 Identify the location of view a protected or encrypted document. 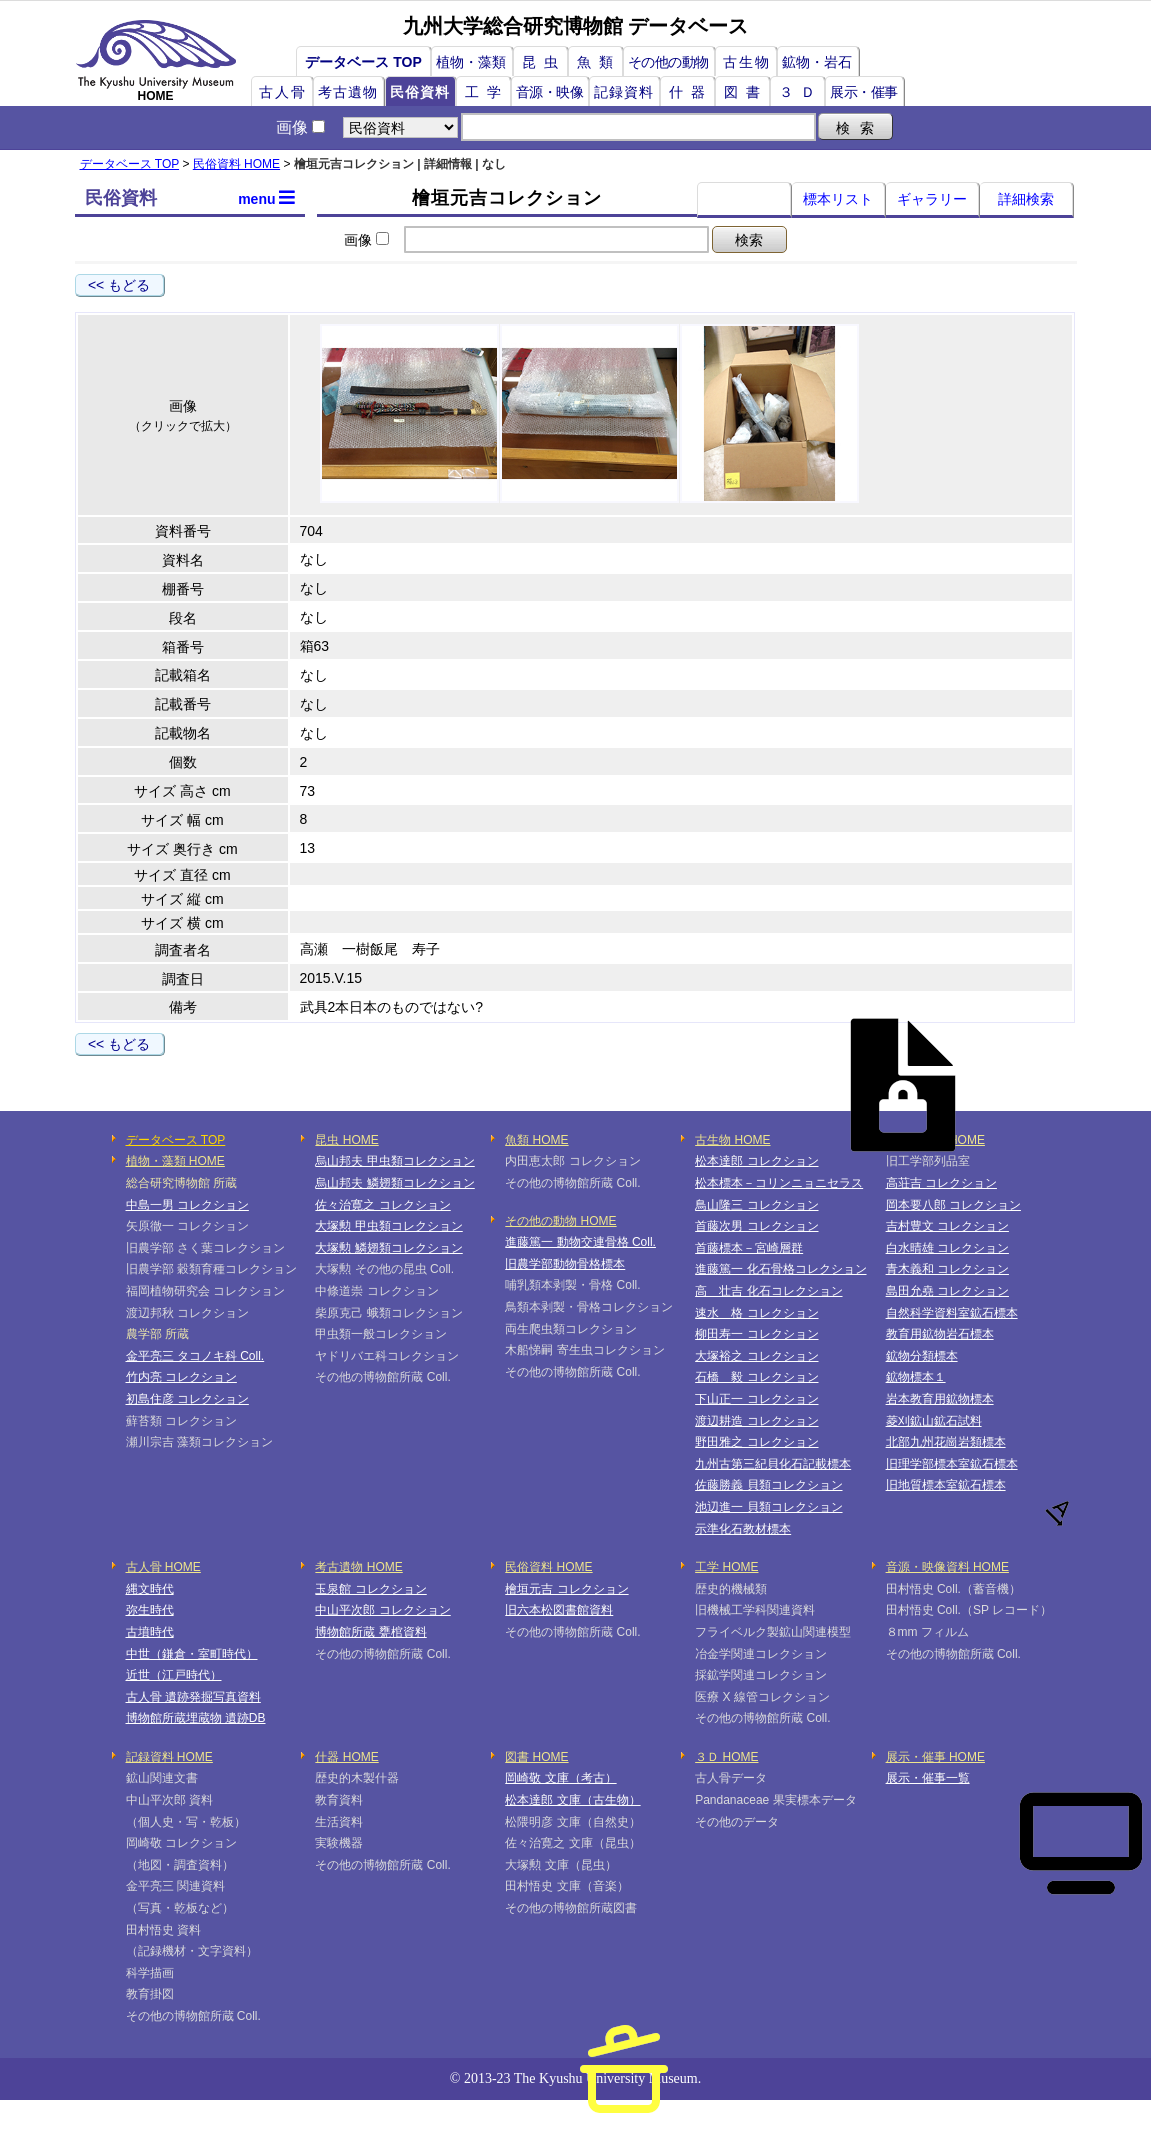
(903, 1085).